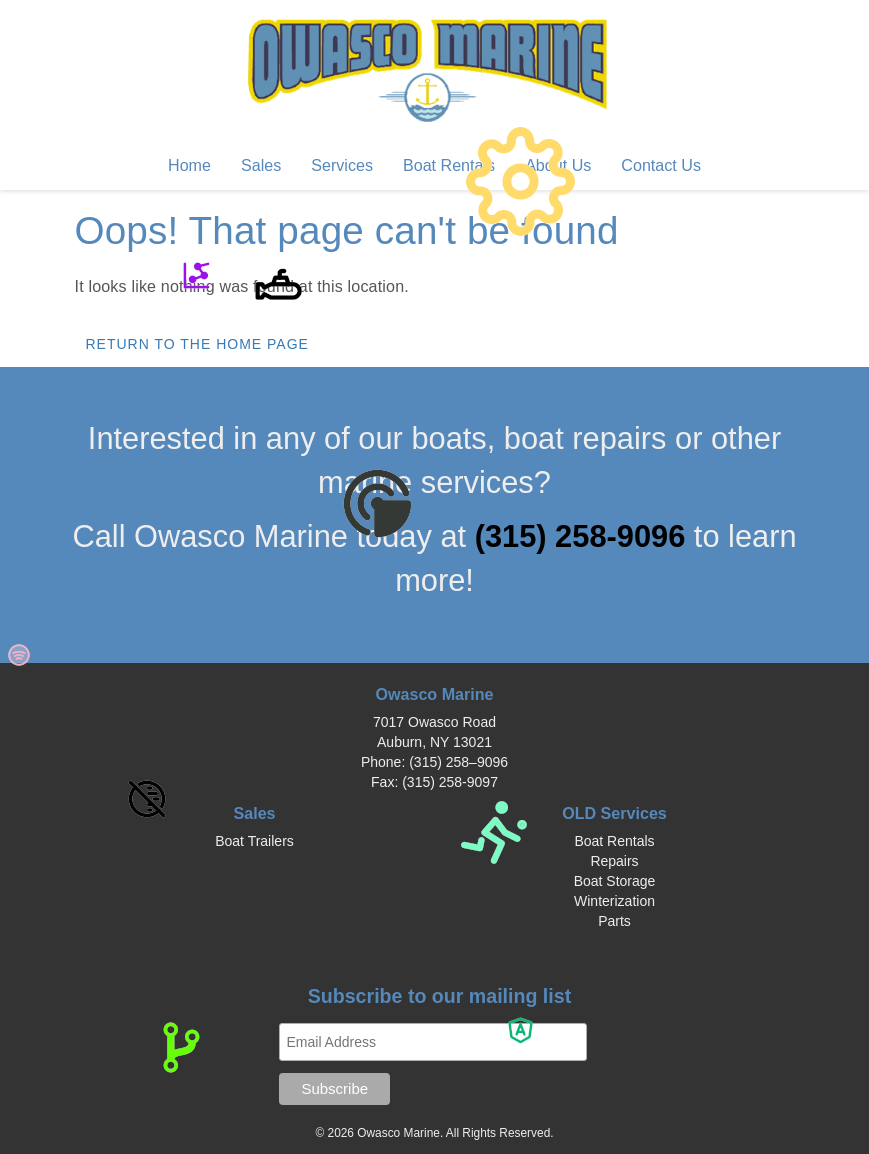  What do you see at coordinates (181, 1047) in the screenshot?
I see `create a new git branch` at bounding box center [181, 1047].